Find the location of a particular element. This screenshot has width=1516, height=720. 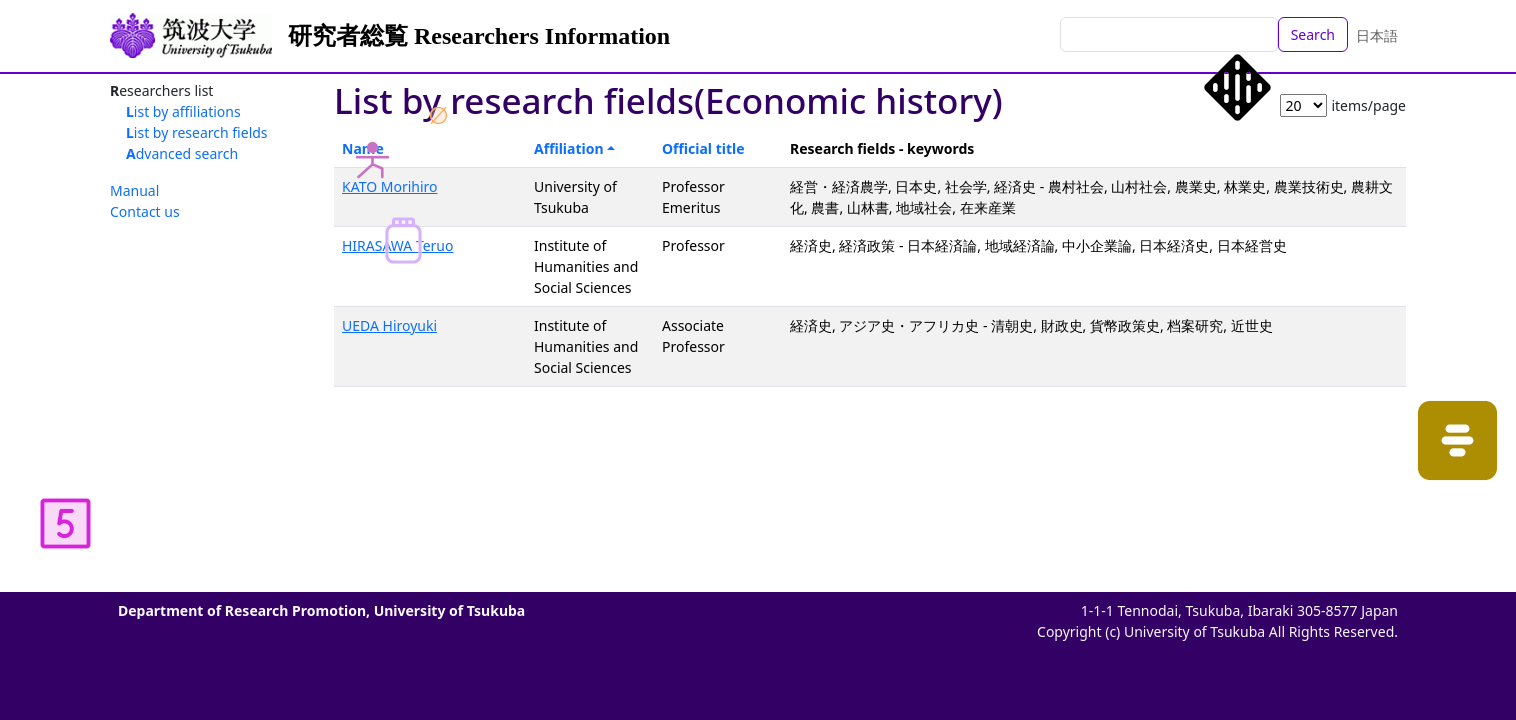

center align content horizontally and vertically is located at coordinates (1457, 440).